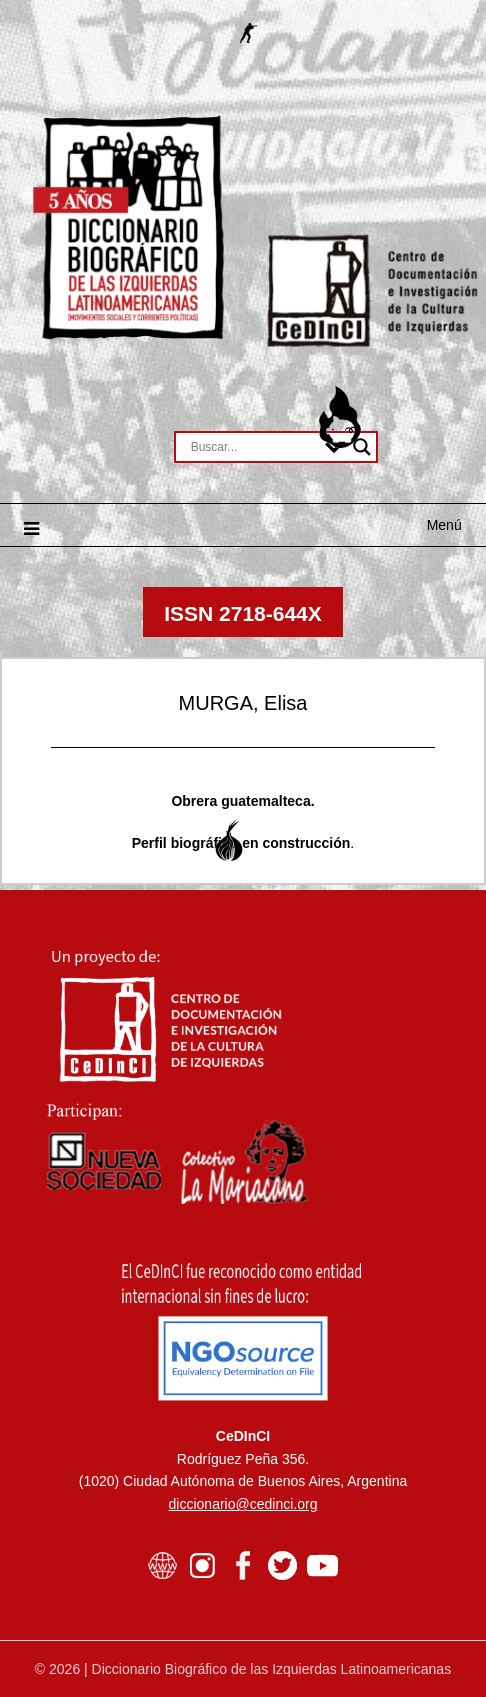 Image resolution: width=486 pixels, height=1697 pixels. I want to click on open Firefly III personal finance manager, so click(340, 417).